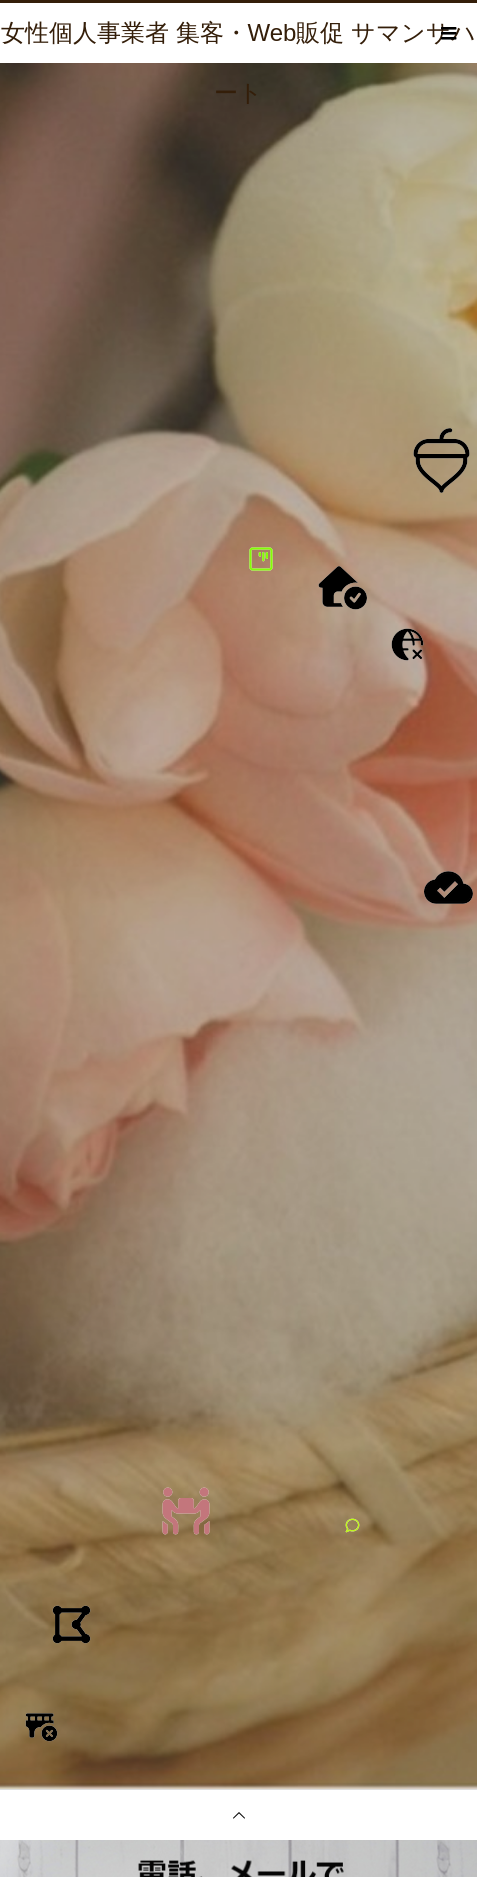  Describe the element at coordinates (261, 559) in the screenshot. I see `align content to top-right corner` at that location.